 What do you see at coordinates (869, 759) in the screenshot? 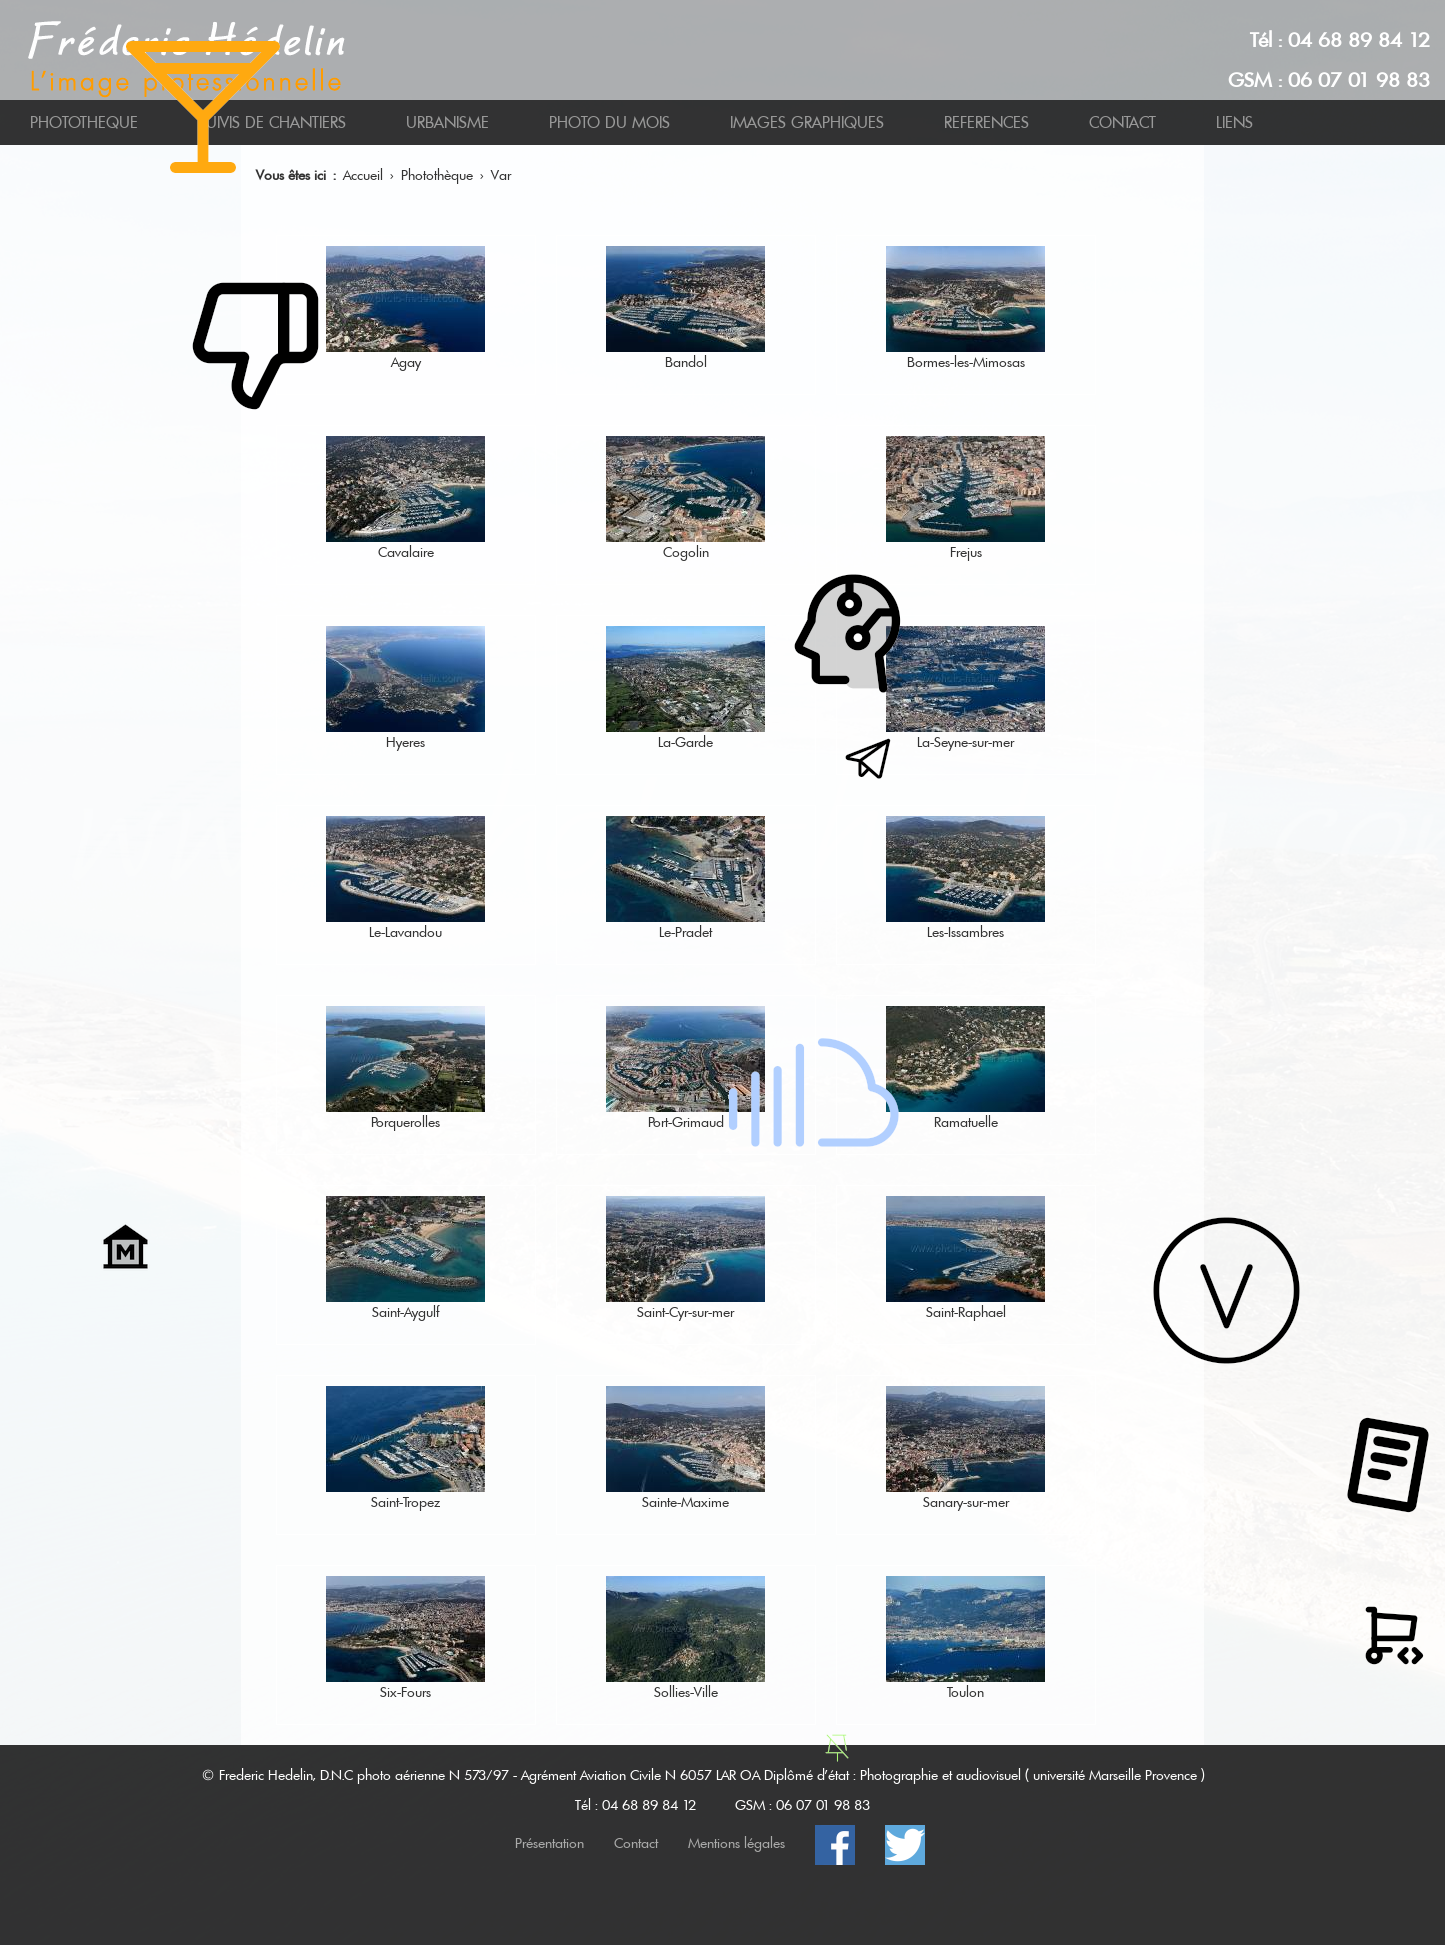
I see `open Telegram messaging app` at bounding box center [869, 759].